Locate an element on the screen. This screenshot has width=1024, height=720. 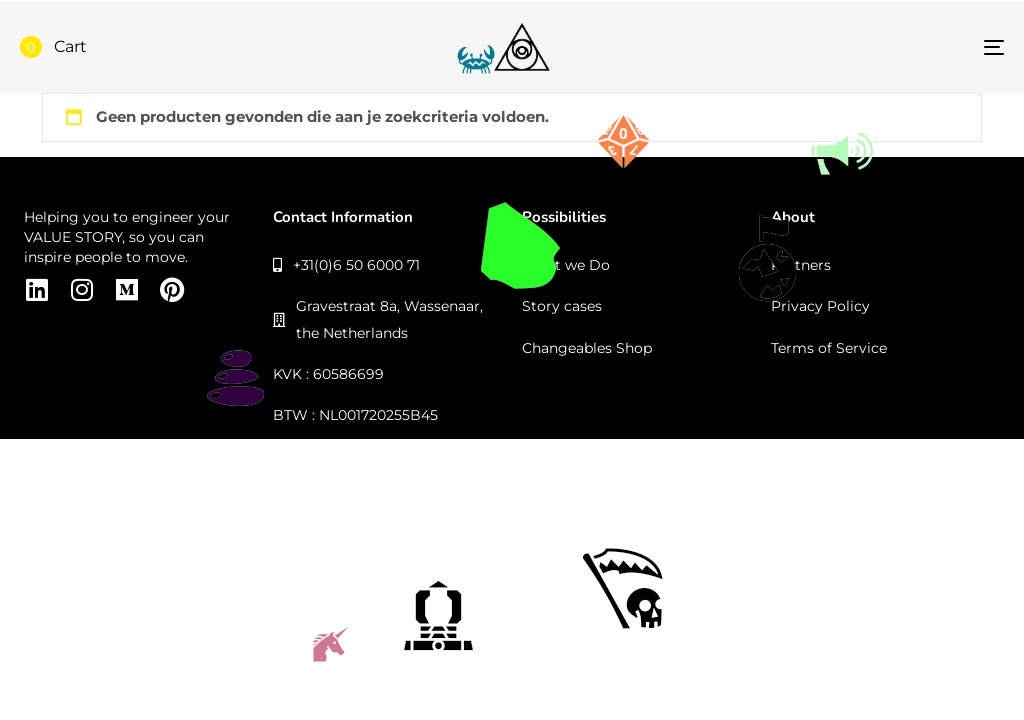
death or game over state indicator is located at coordinates (623, 588).